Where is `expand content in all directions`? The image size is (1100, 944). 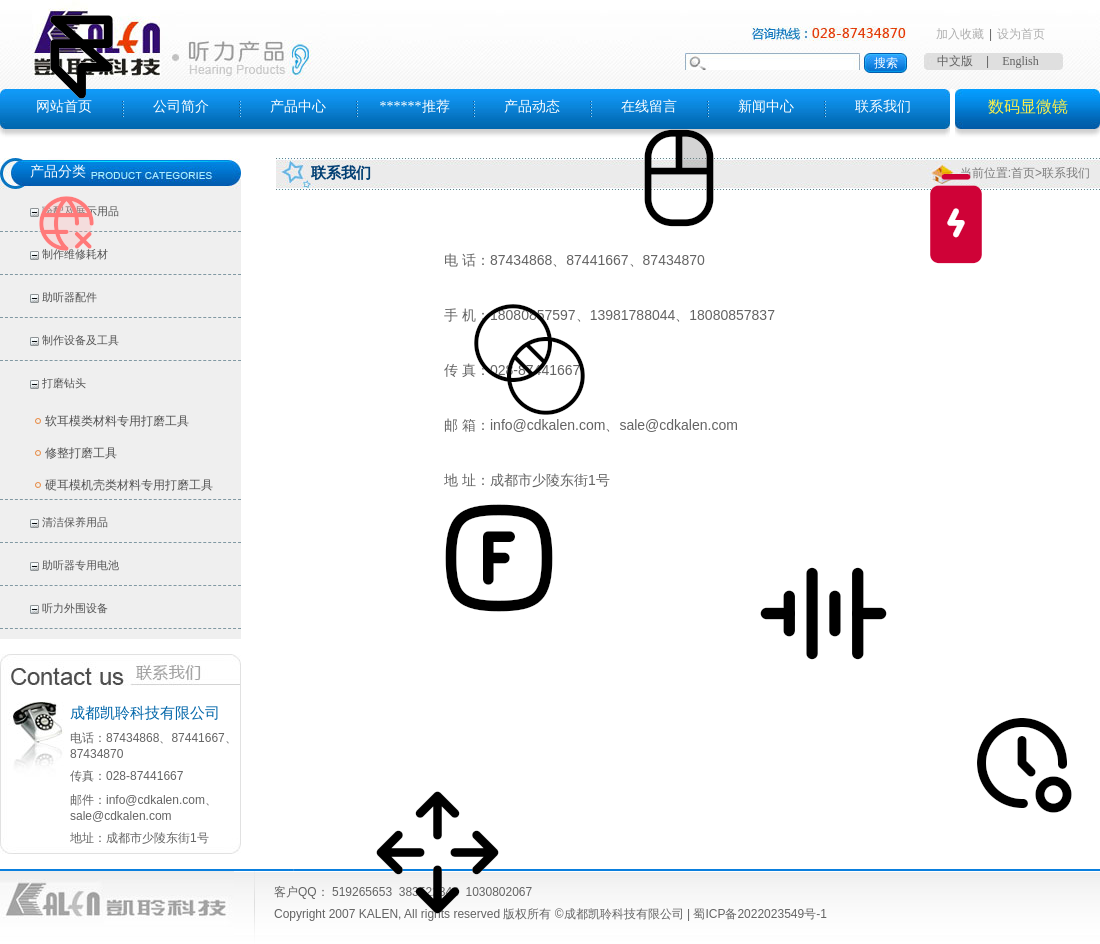
expand content in all directions is located at coordinates (437, 852).